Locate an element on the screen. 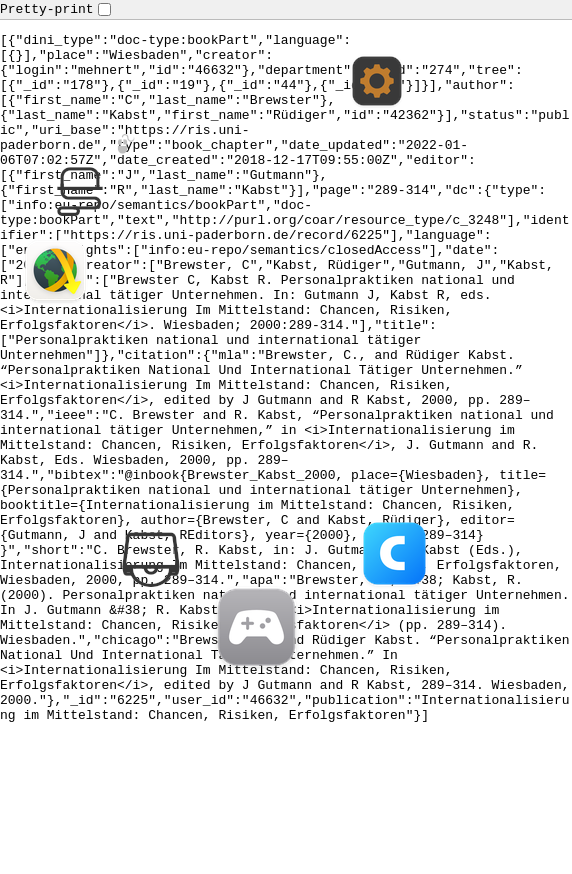  open jdownloader download manager is located at coordinates (55, 270).